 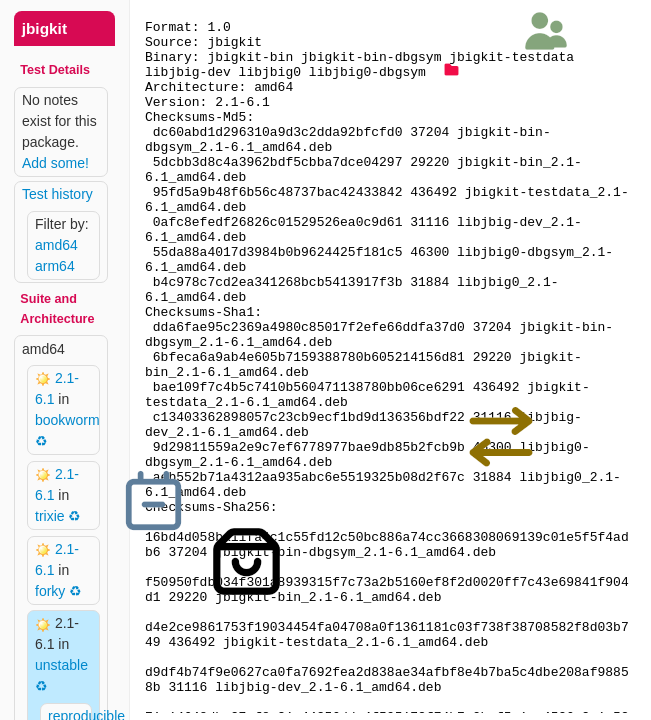 I want to click on swap or exchange items, so click(x=501, y=435).